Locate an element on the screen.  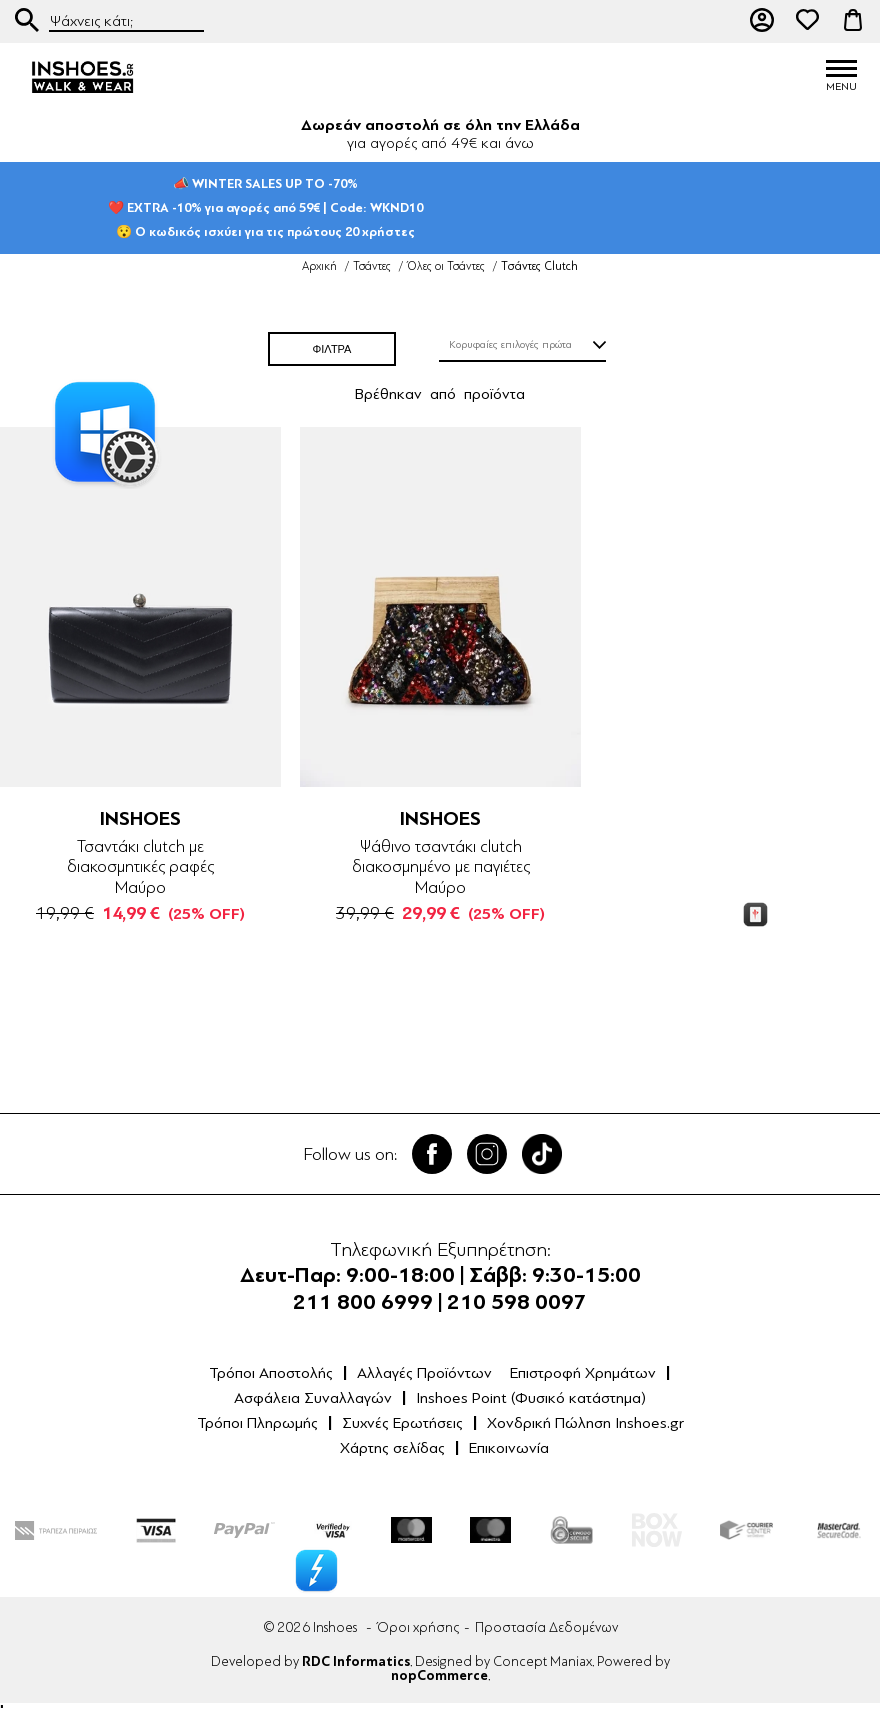
open wine configuration settings is located at coordinates (105, 432).